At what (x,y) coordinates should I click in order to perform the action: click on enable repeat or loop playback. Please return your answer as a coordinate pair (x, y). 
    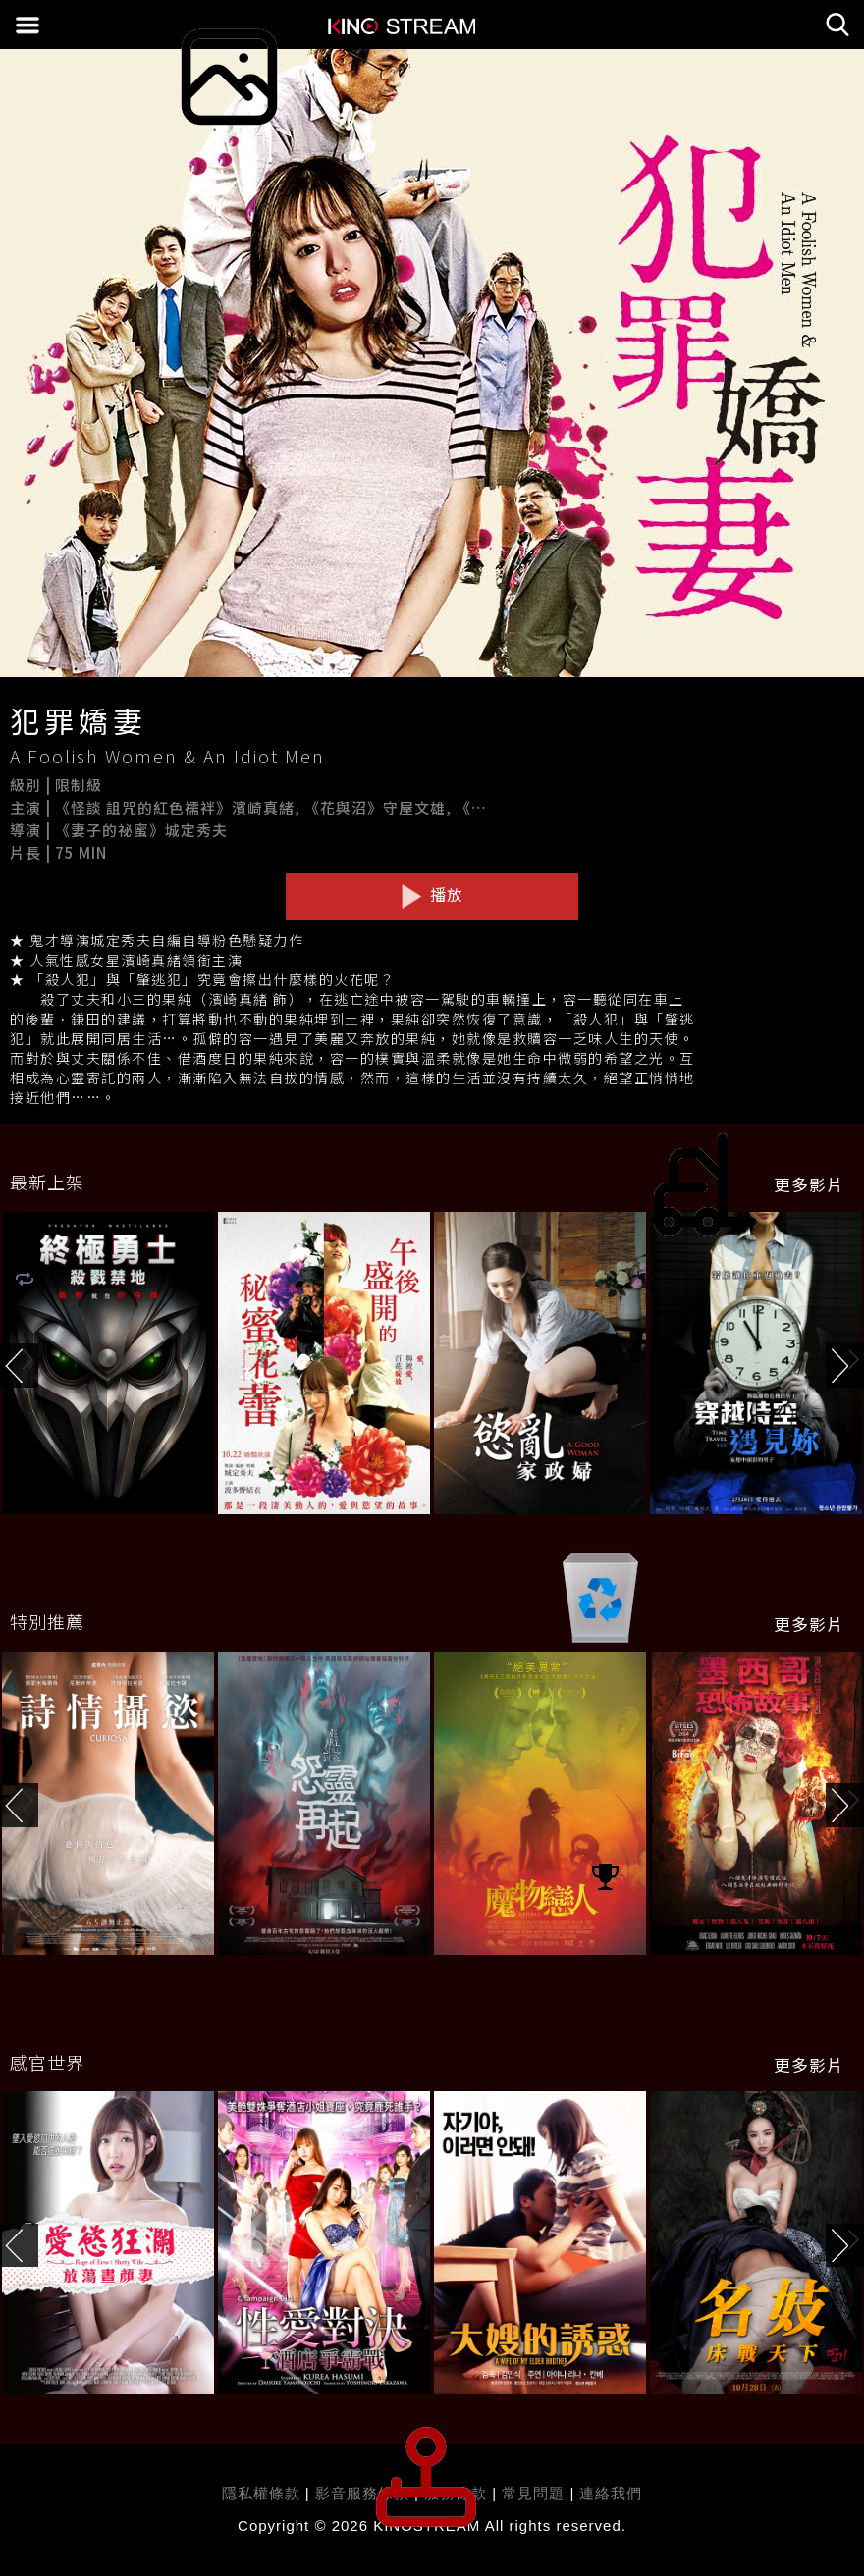
    Looking at the image, I should click on (25, 1279).